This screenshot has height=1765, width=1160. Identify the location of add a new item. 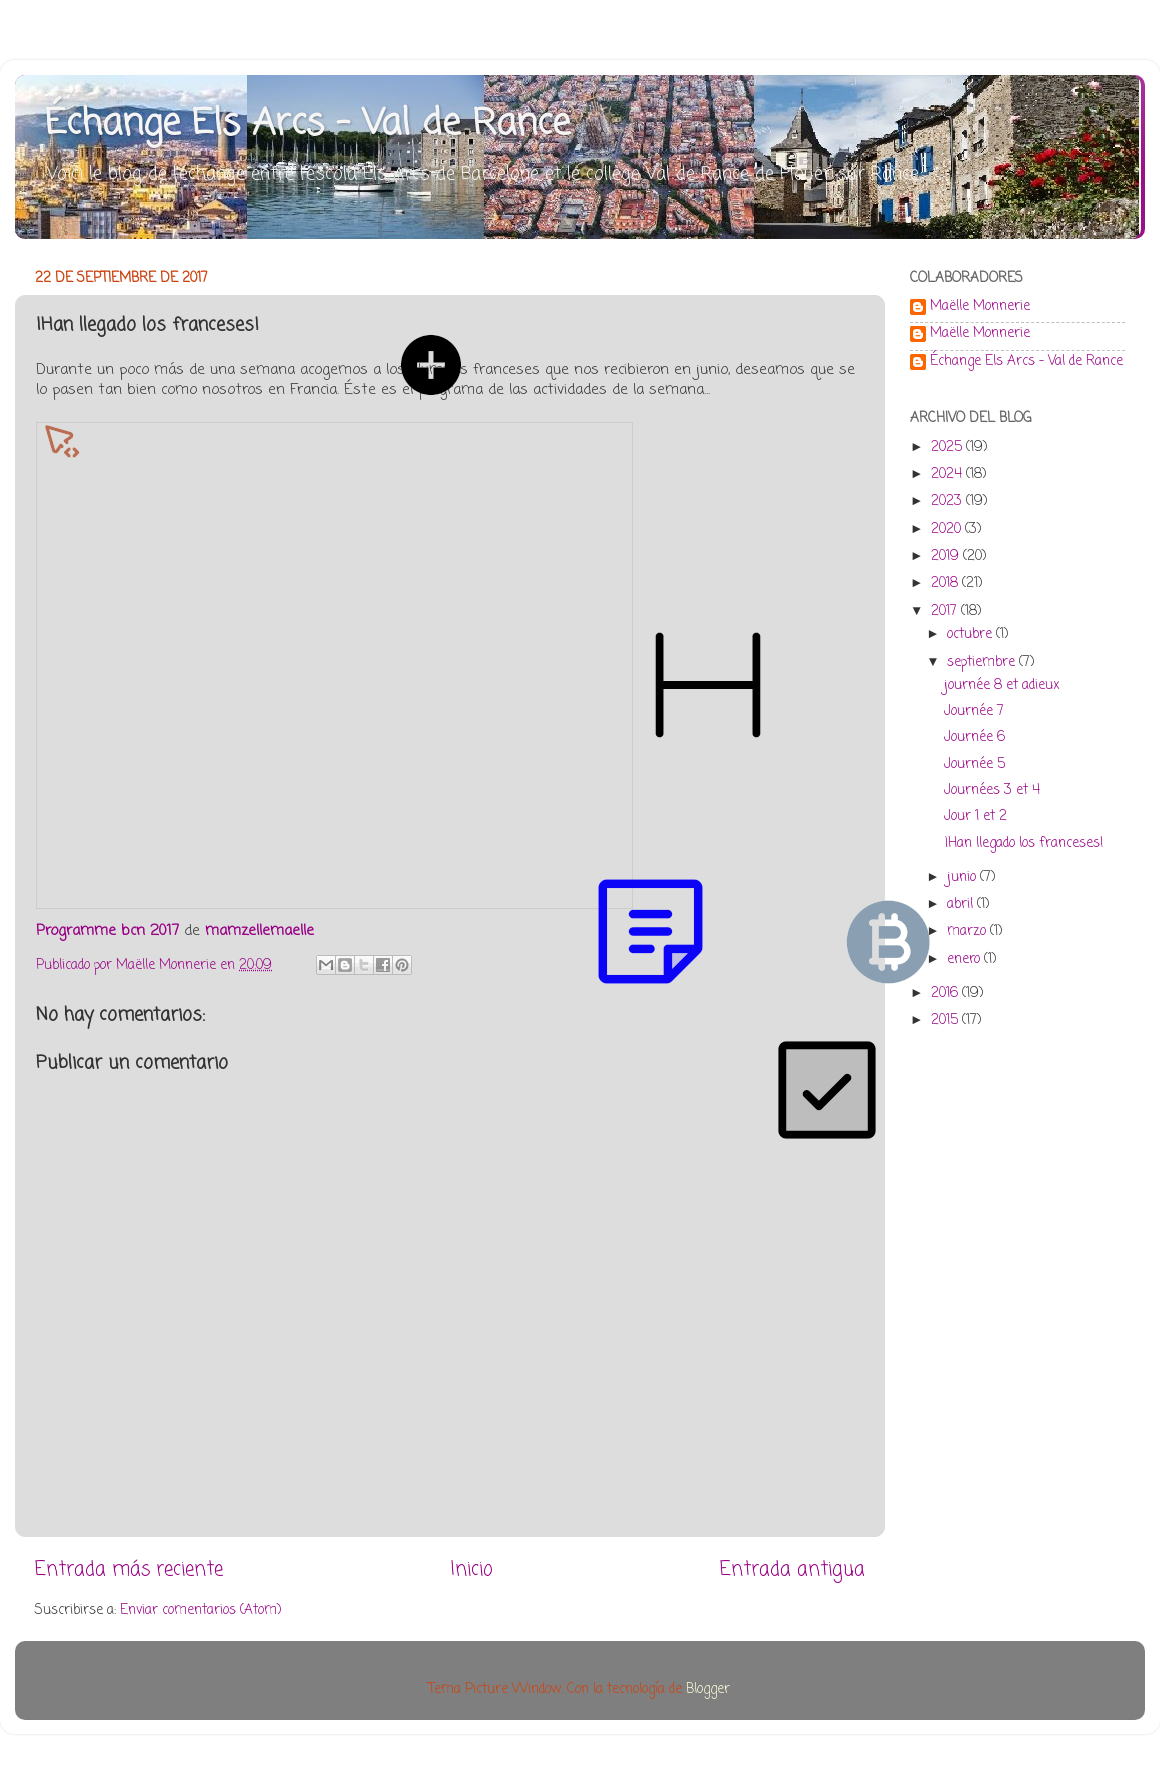
(431, 365).